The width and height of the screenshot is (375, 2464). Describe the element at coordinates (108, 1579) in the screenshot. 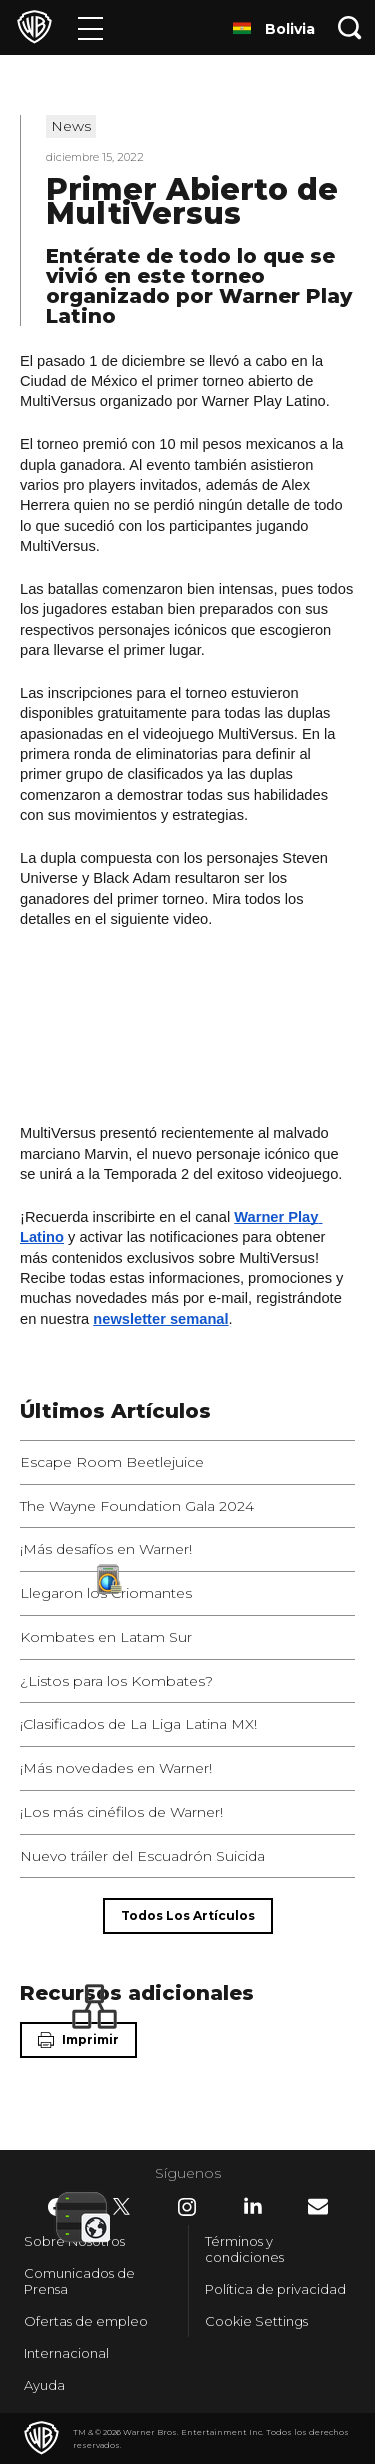

I see `locked RAID 1 storage drive` at that location.